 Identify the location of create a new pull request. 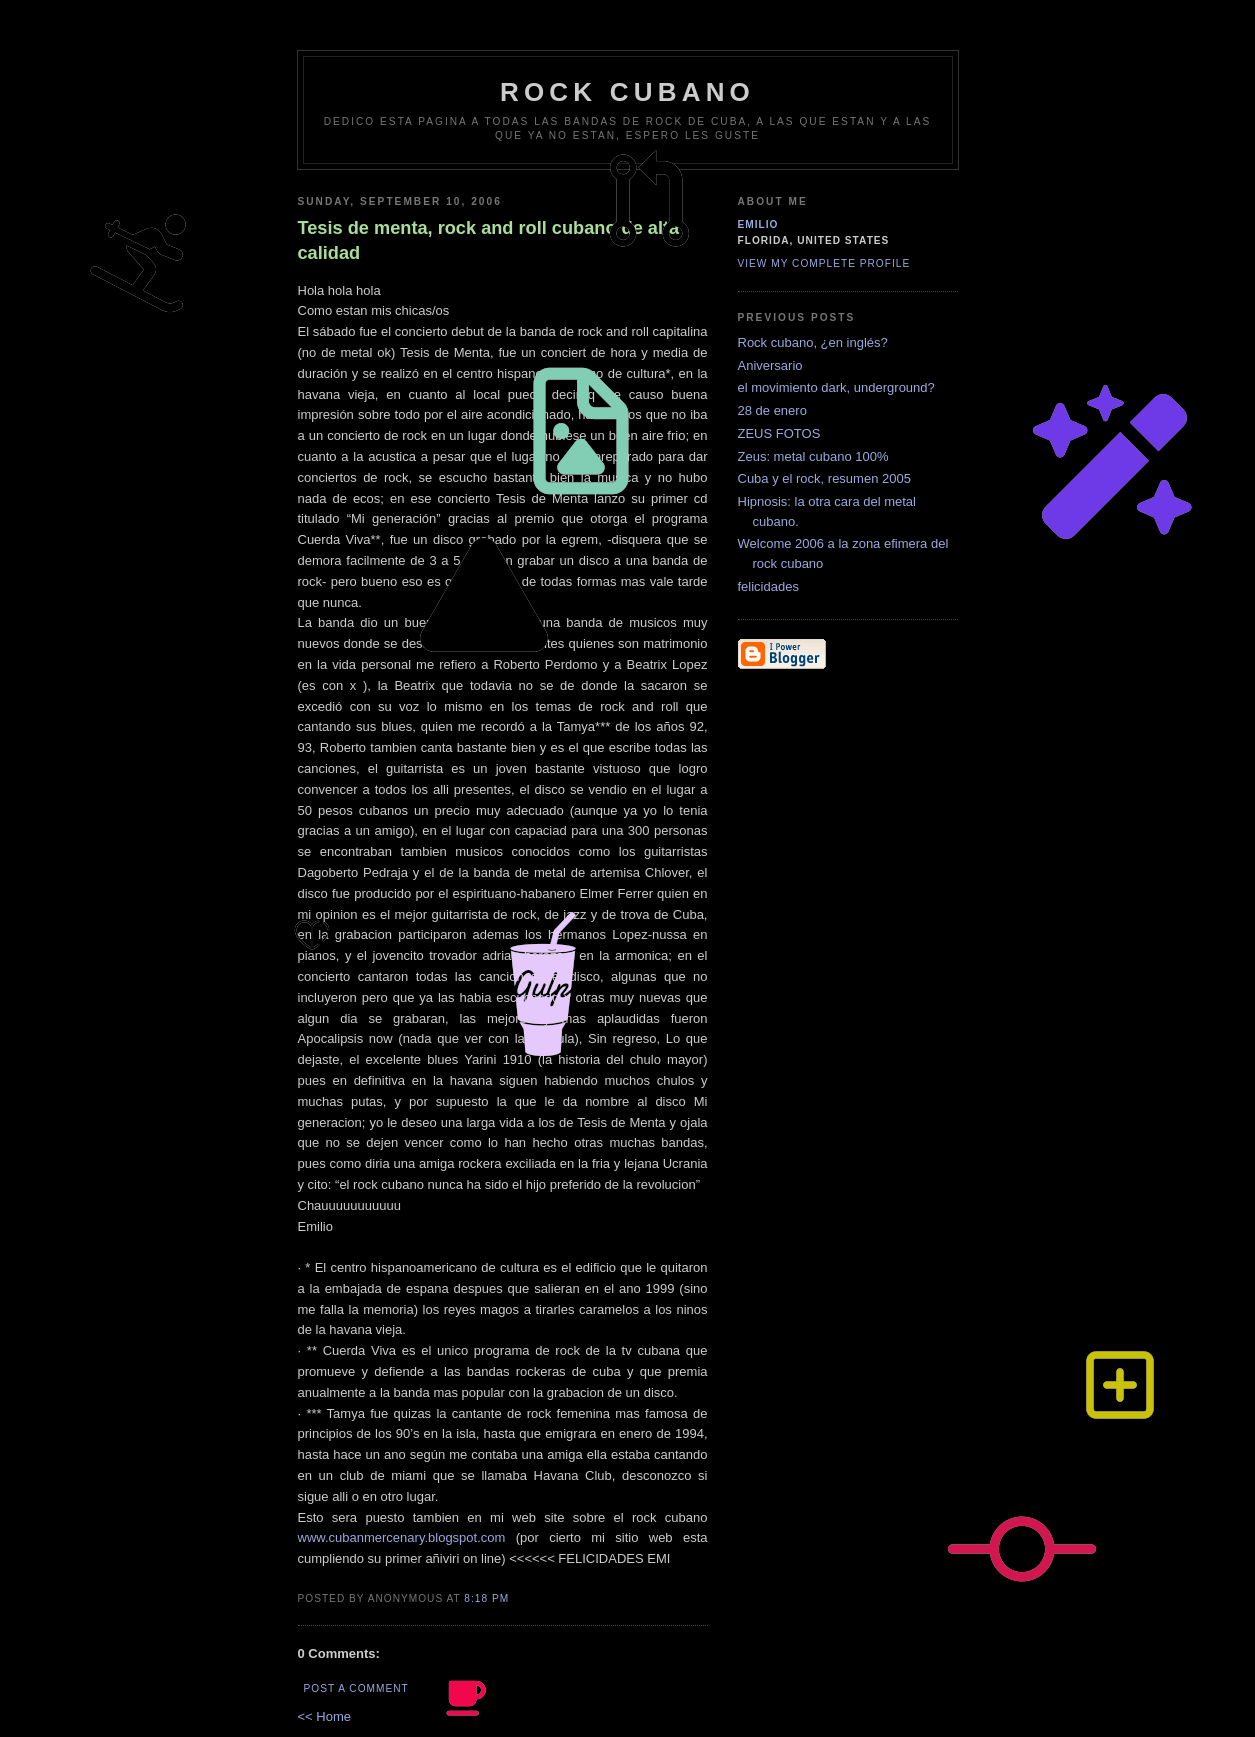
(649, 200).